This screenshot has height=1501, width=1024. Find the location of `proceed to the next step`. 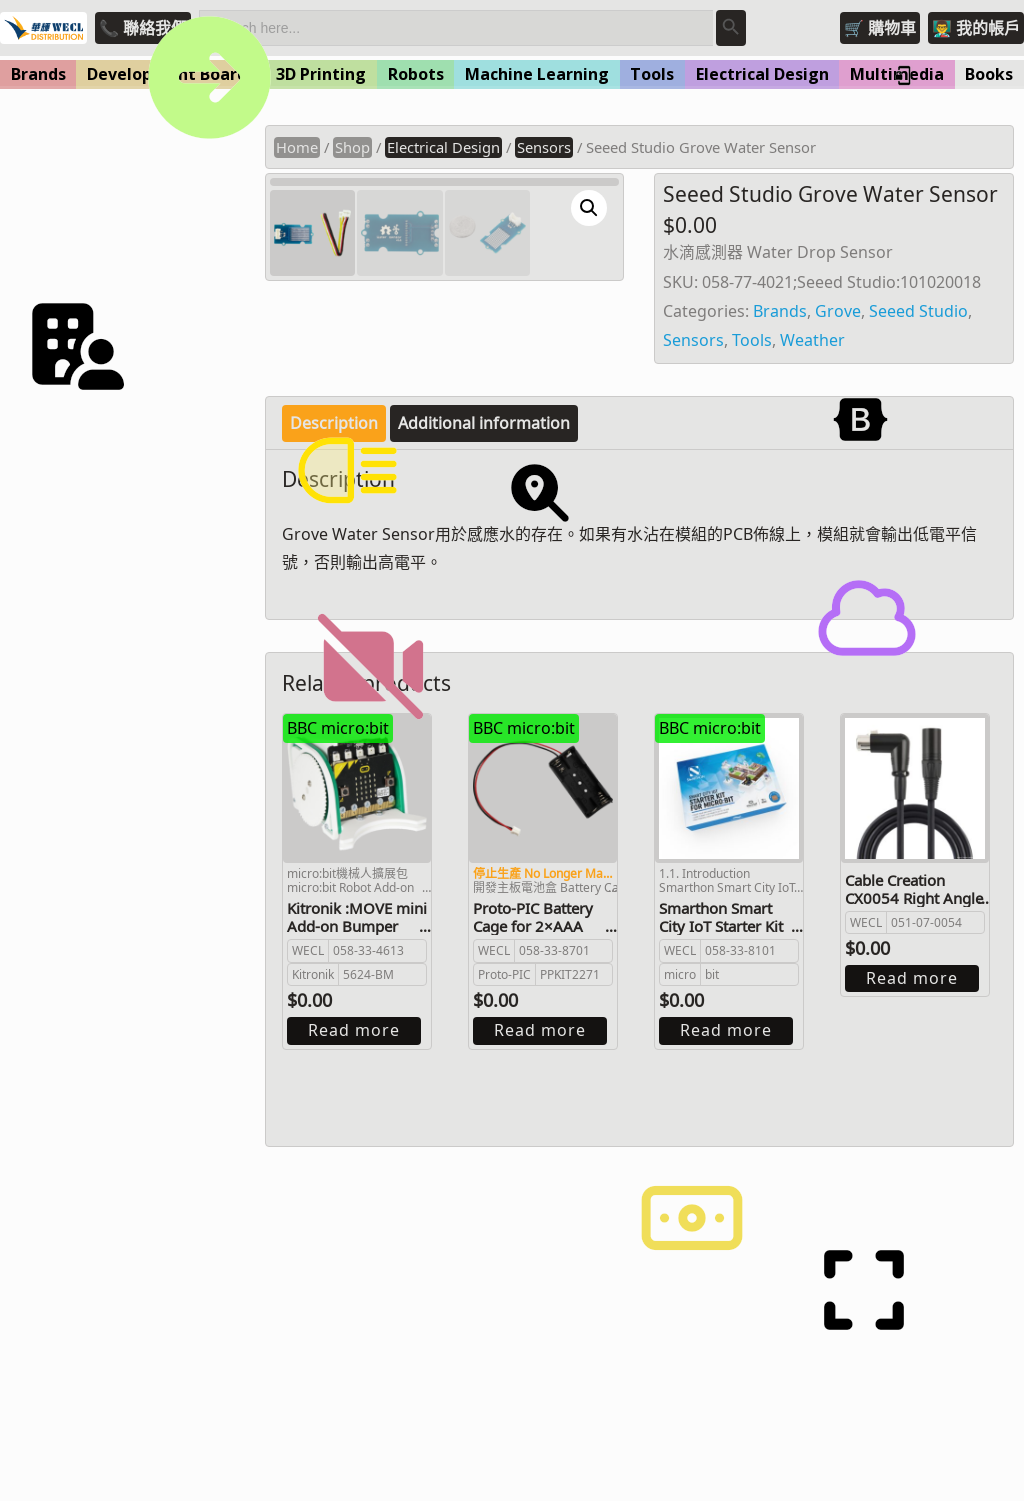

proceed to the next step is located at coordinates (209, 77).